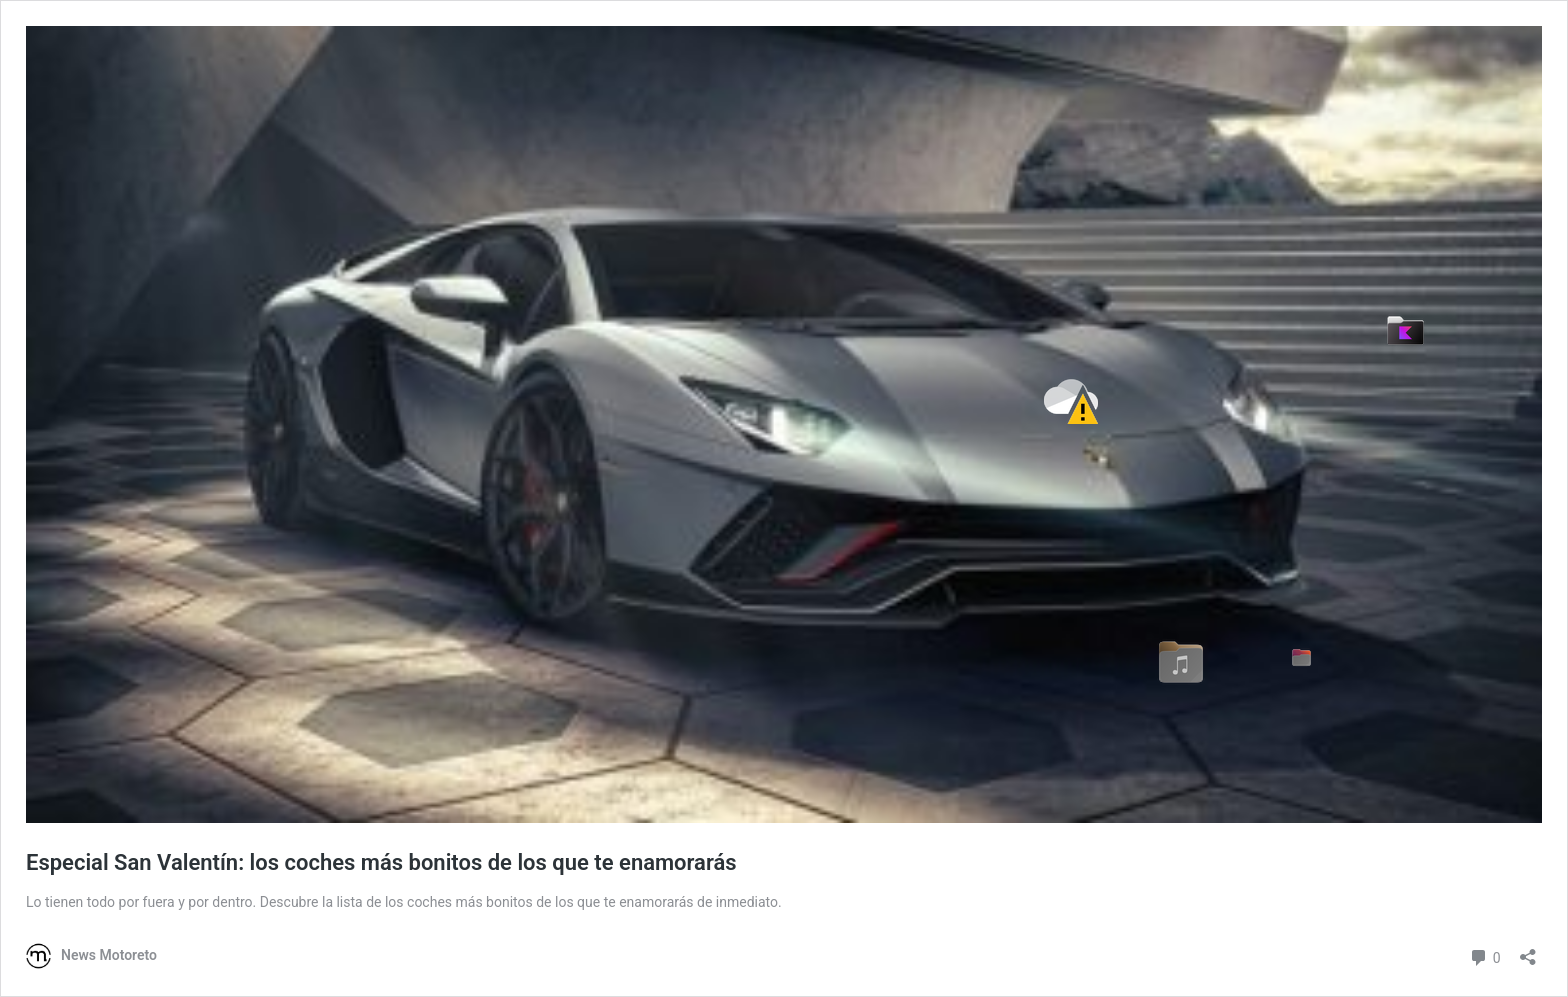  Describe the element at coordinates (1301, 657) in the screenshot. I see `folder ready to accept dragged files` at that location.